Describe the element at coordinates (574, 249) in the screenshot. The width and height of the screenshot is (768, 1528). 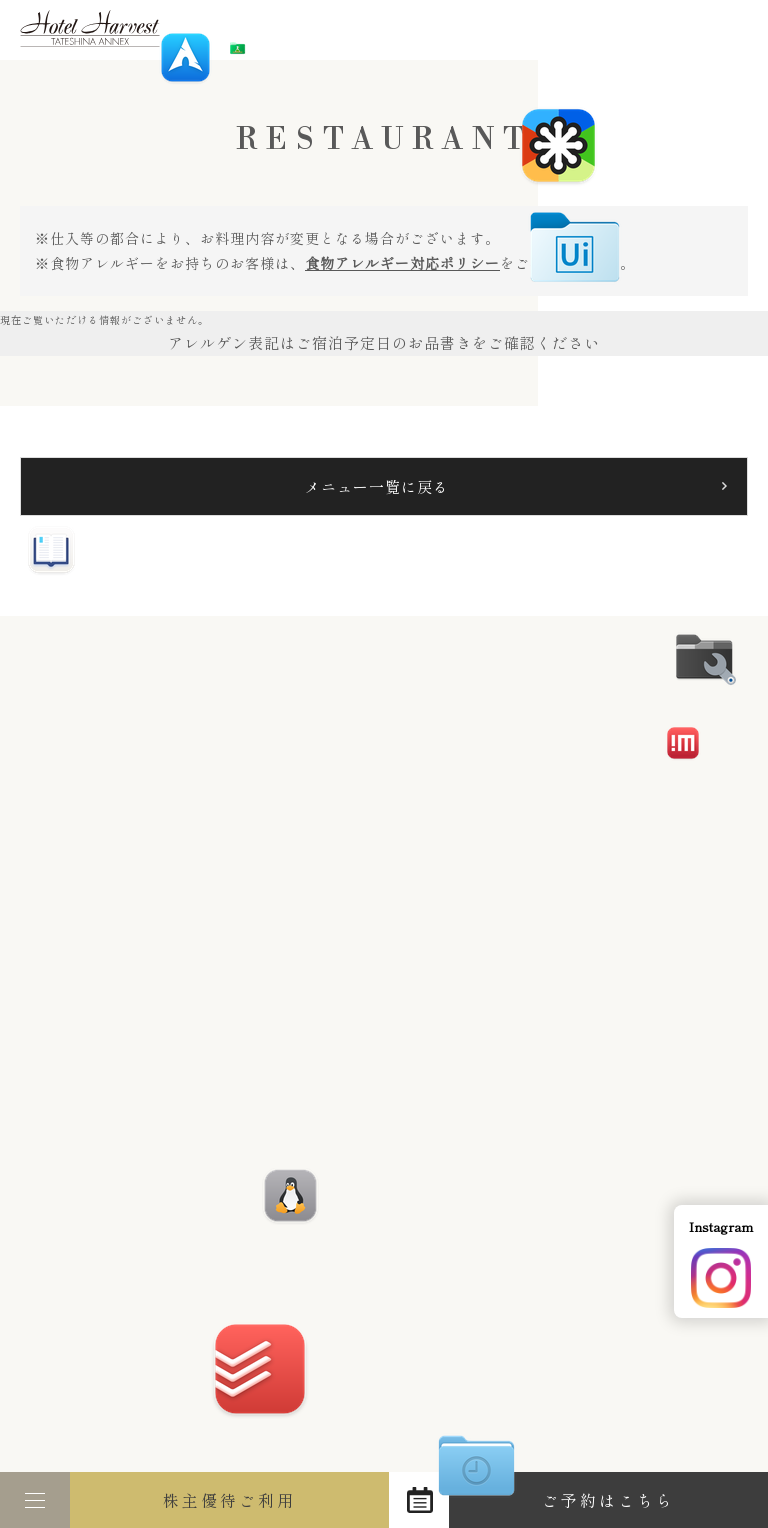
I see `folder containing UiPath automation projects` at that location.